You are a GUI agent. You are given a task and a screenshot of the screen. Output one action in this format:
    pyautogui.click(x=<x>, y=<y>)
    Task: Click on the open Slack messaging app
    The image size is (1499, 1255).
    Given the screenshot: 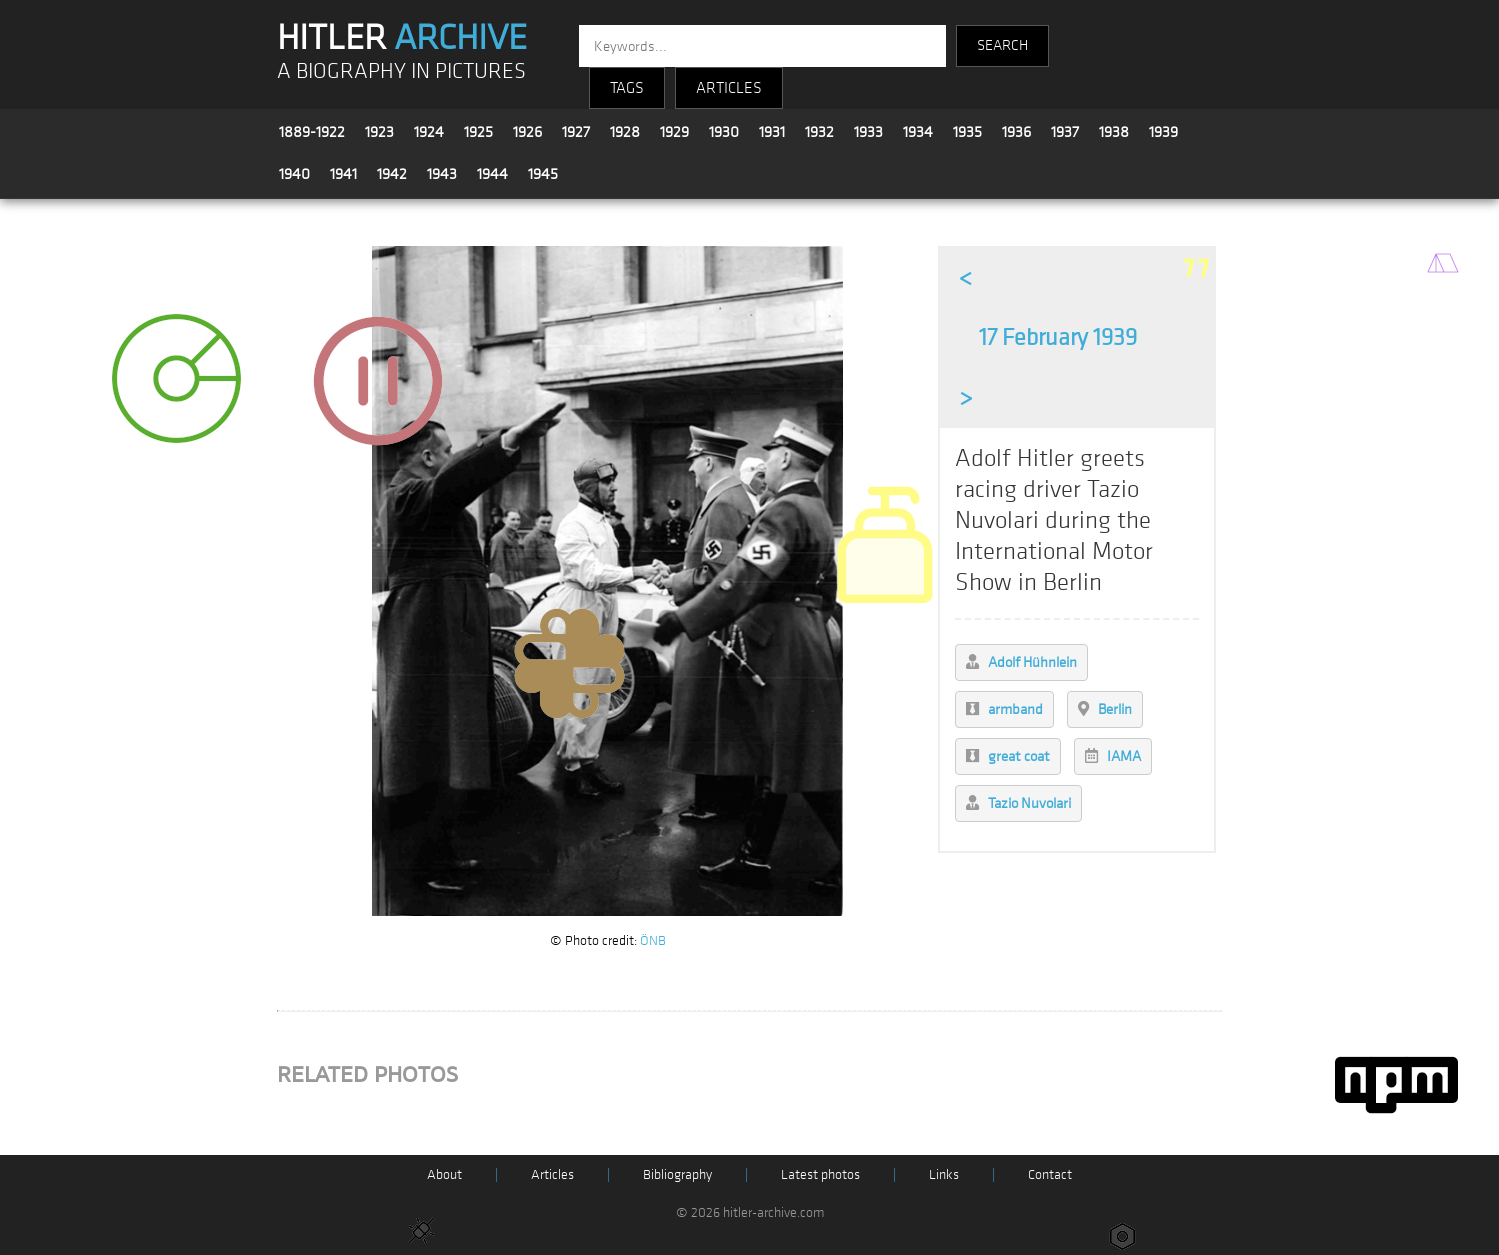 What is the action you would take?
    pyautogui.click(x=569, y=663)
    